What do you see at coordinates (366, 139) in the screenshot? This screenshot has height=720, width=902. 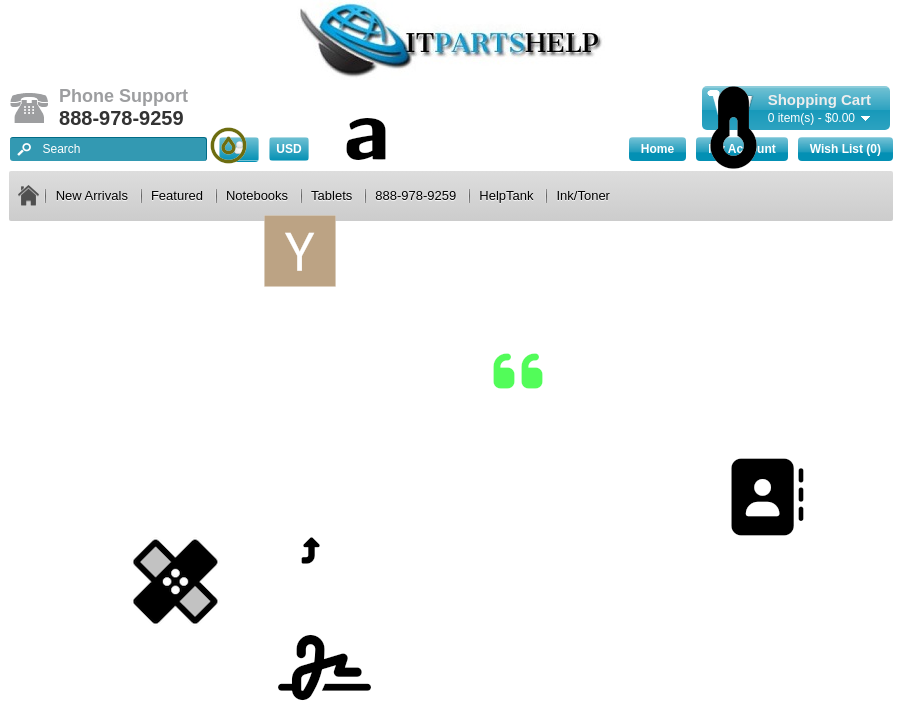 I see `amilia brand logo` at bounding box center [366, 139].